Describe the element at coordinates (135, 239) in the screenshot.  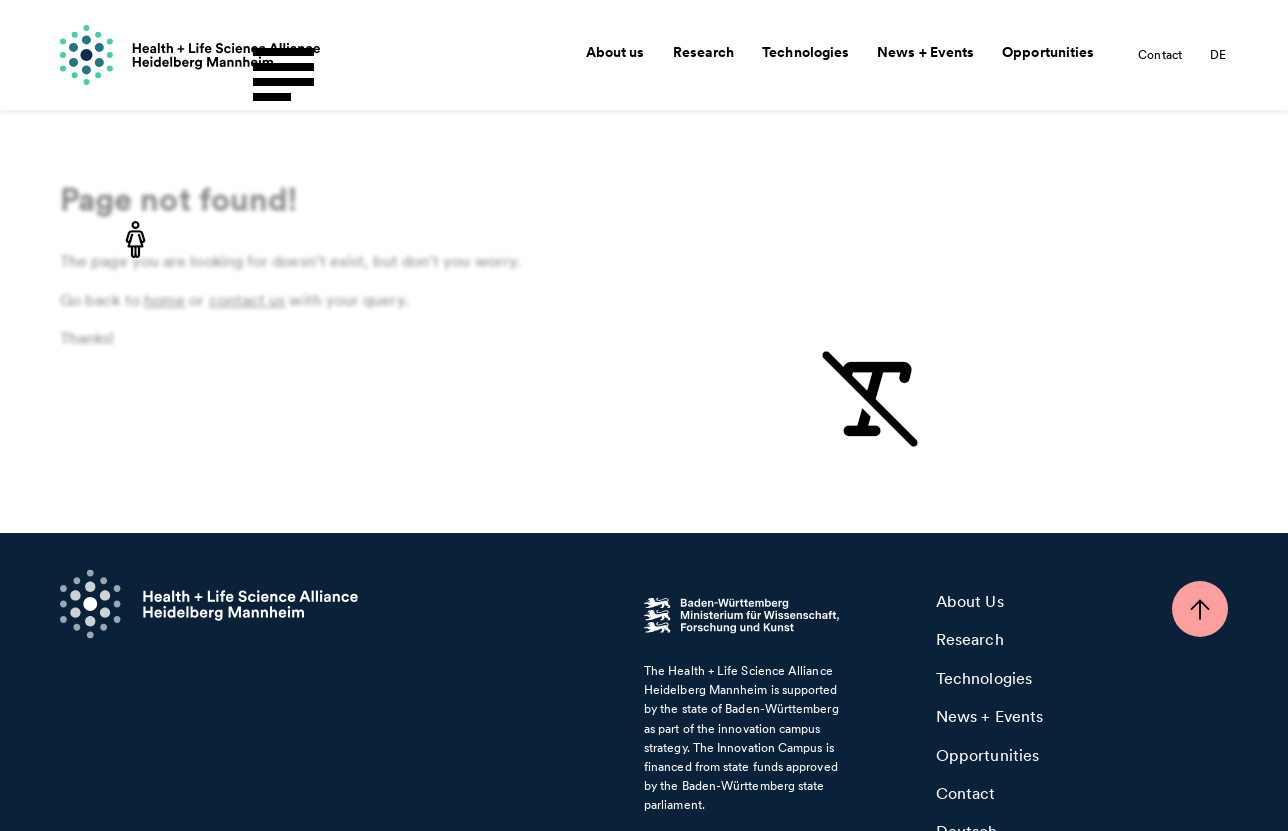
I see `indicates women's restroom or facilities` at that location.